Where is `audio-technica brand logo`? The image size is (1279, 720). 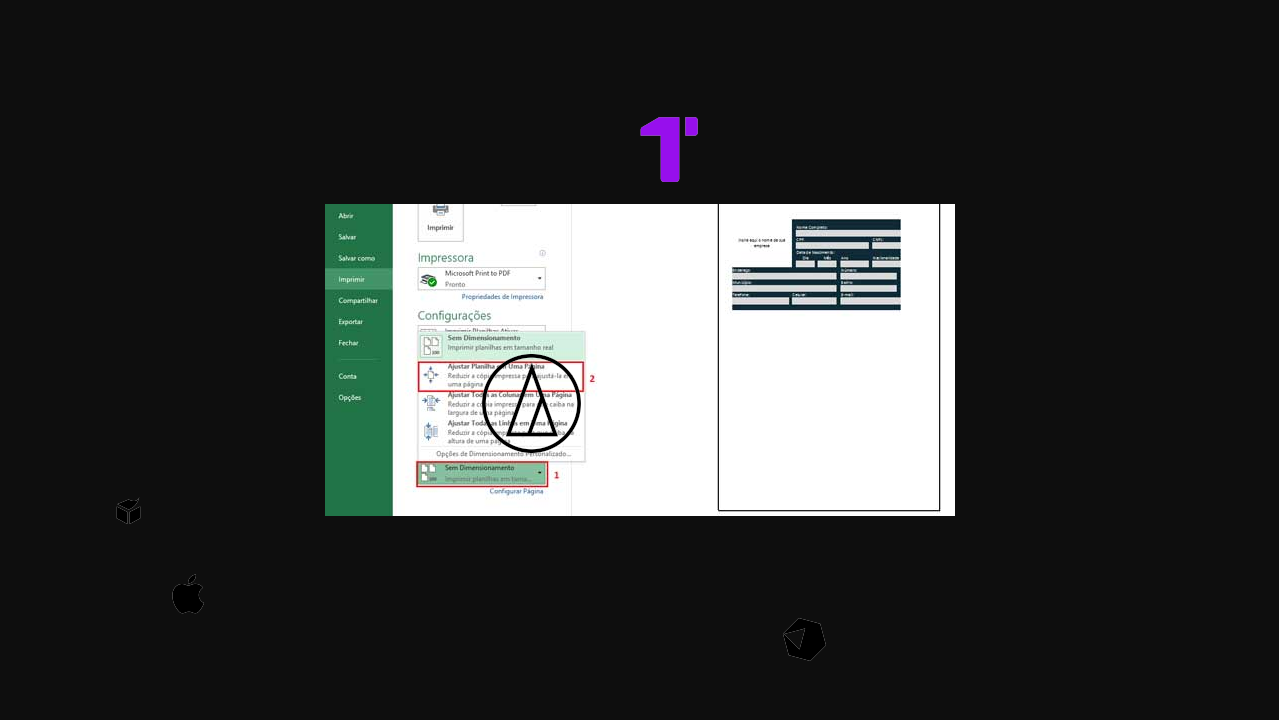
audio-technica brand logo is located at coordinates (531, 403).